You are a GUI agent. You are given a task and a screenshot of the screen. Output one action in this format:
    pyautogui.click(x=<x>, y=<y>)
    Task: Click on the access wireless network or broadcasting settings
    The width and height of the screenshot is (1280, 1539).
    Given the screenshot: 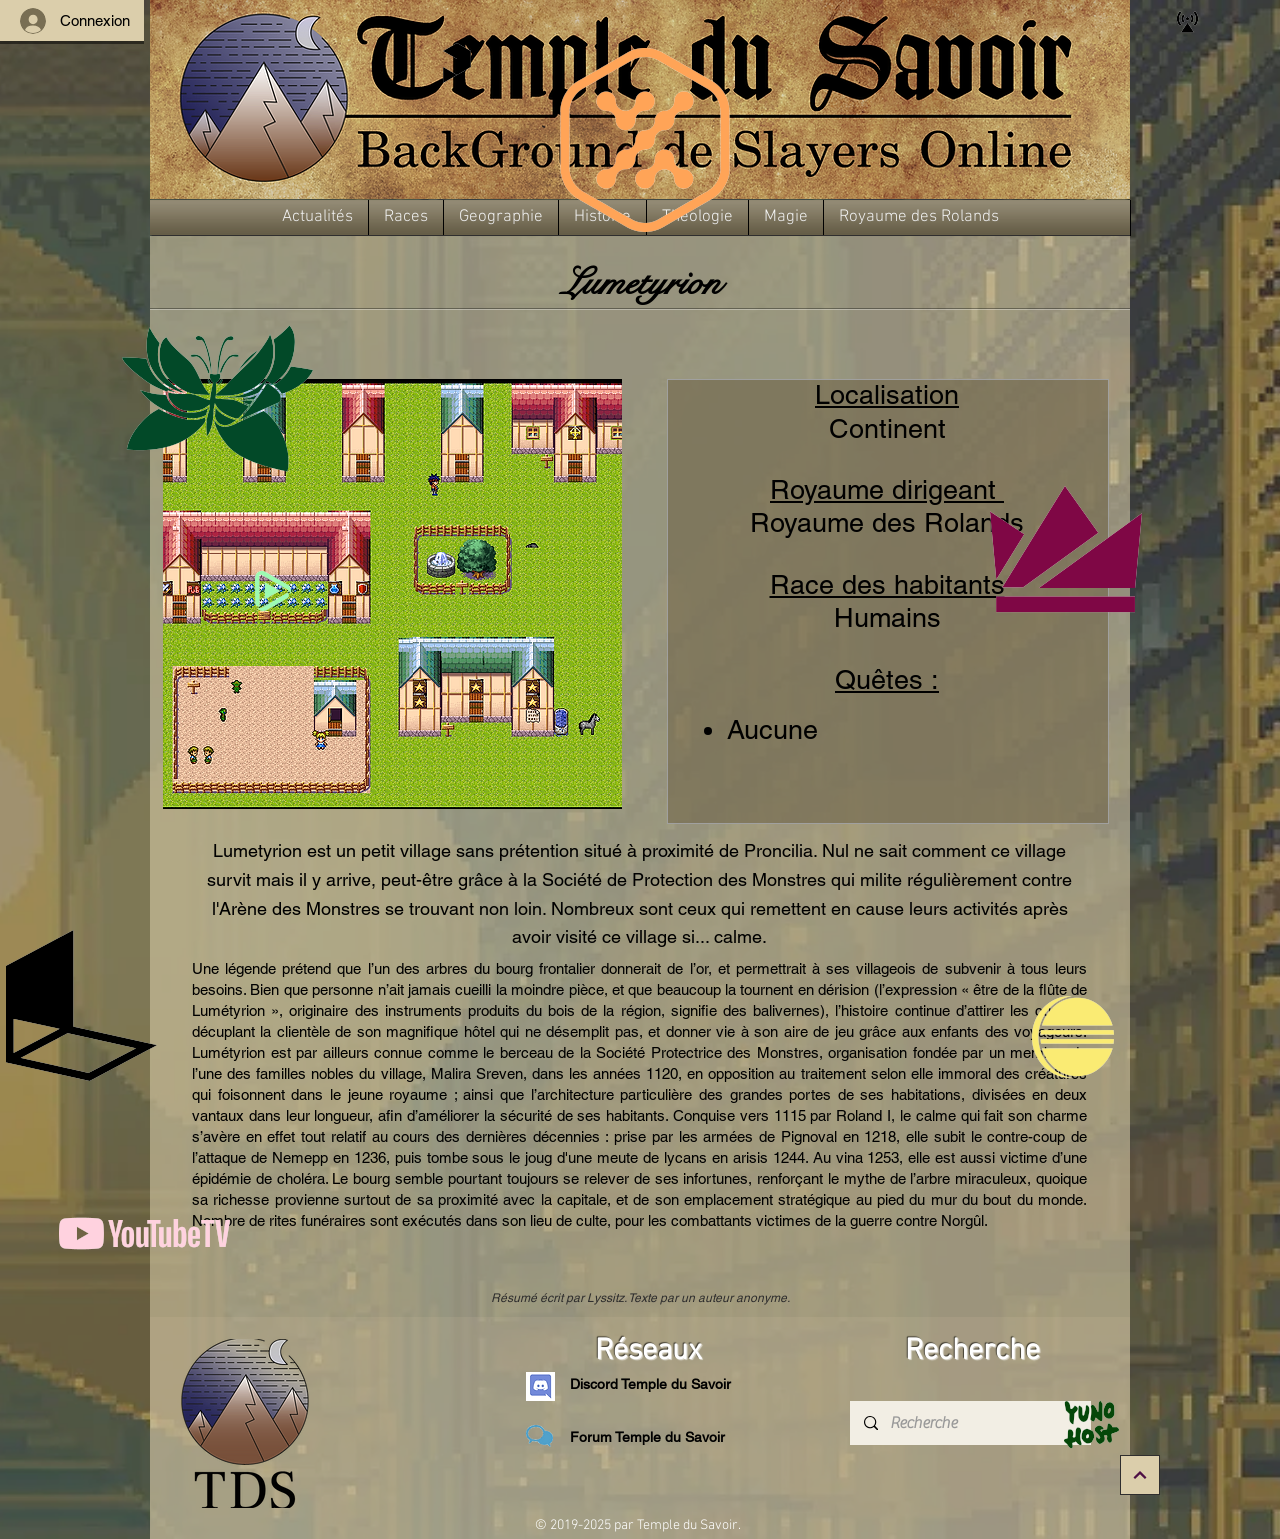 What is the action you would take?
    pyautogui.click(x=1187, y=21)
    